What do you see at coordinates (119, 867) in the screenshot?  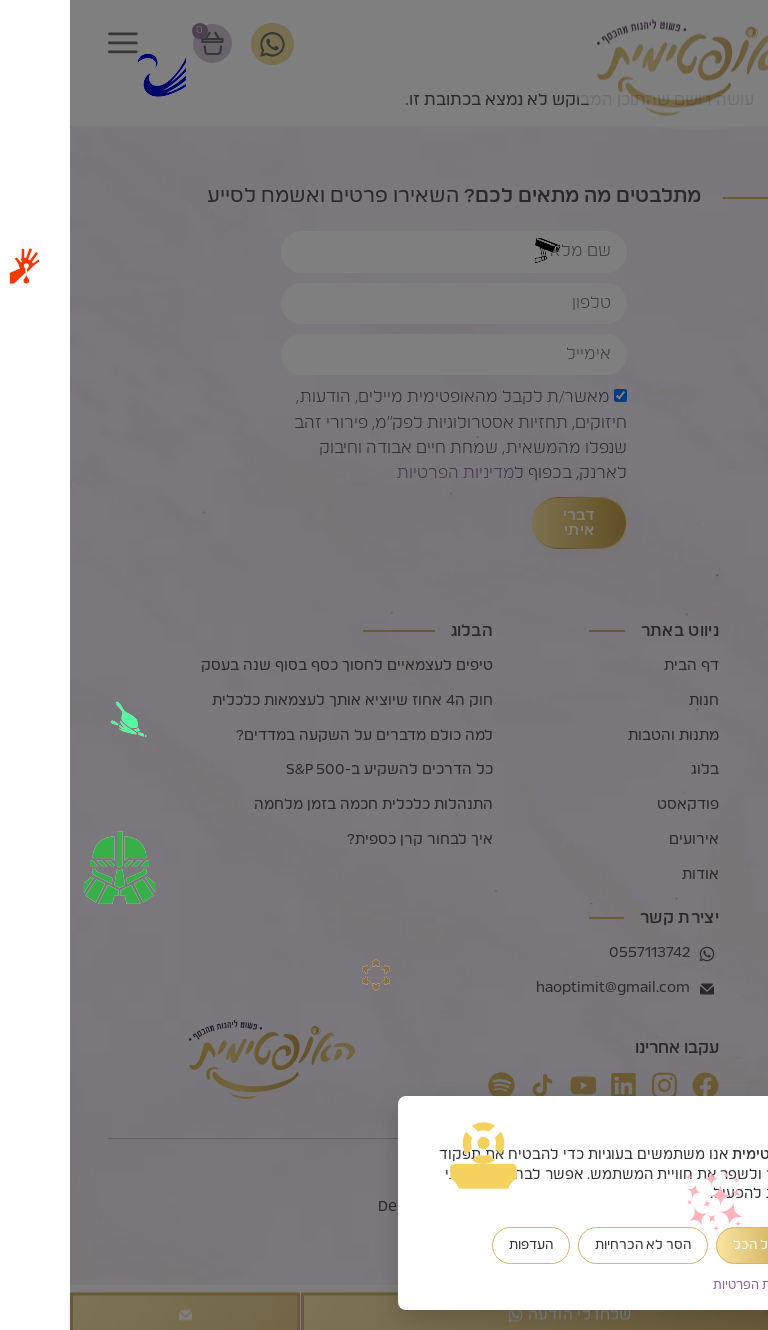 I see `select dwarf character class` at bounding box center [119, 867].